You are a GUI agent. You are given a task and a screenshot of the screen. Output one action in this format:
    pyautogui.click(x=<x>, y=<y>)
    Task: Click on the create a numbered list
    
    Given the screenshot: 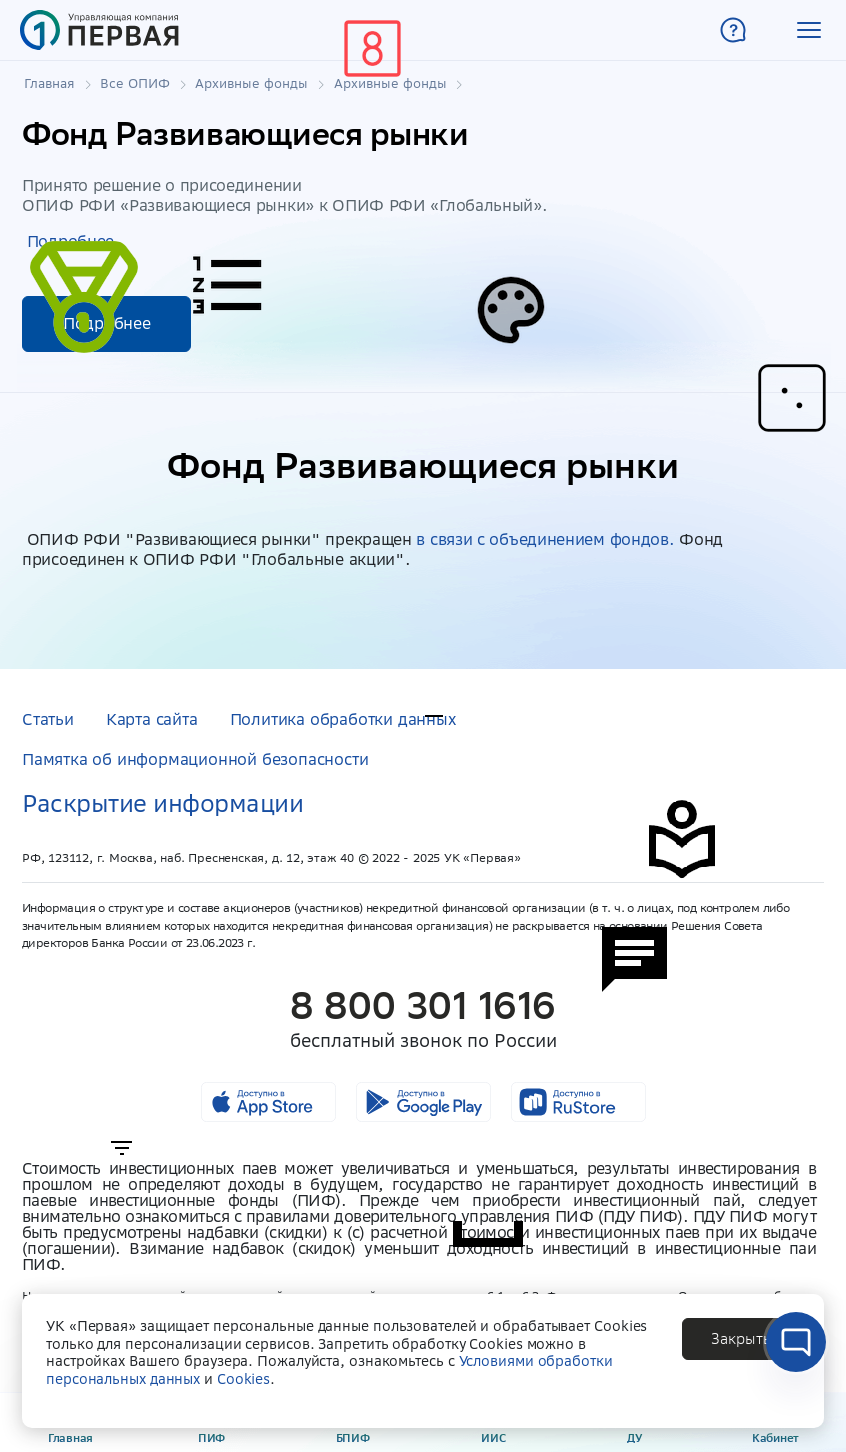 What is the action you would take?
    pyautogui.click(x=229, y=285)
    